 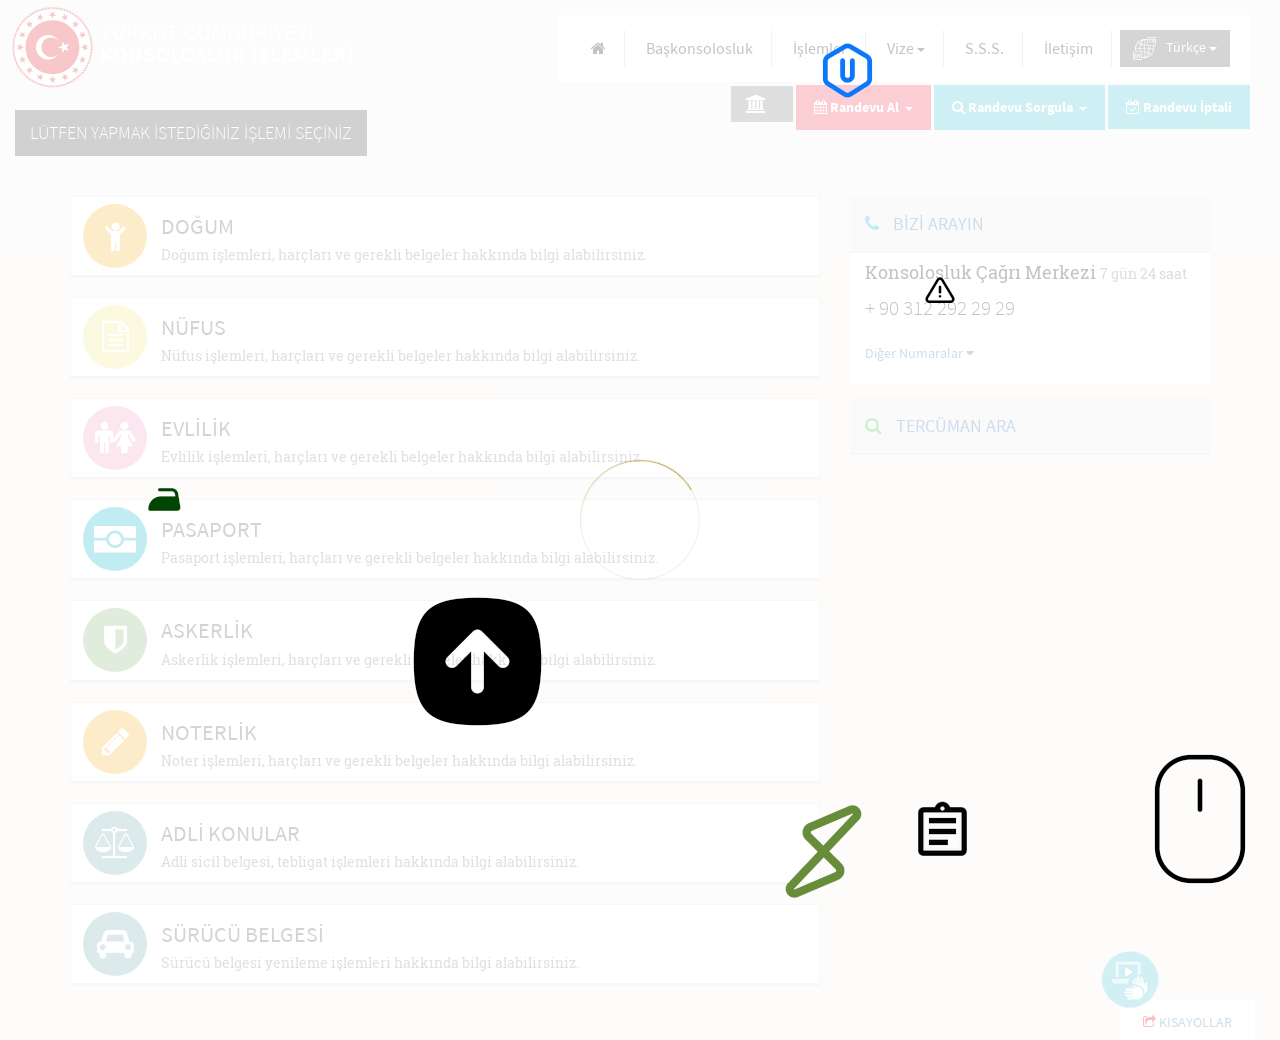 What do you see at coordinates (823, 851) in the screenshot?
I see `access THORChain cryptocurrency services` at bounding box center [823, 851].